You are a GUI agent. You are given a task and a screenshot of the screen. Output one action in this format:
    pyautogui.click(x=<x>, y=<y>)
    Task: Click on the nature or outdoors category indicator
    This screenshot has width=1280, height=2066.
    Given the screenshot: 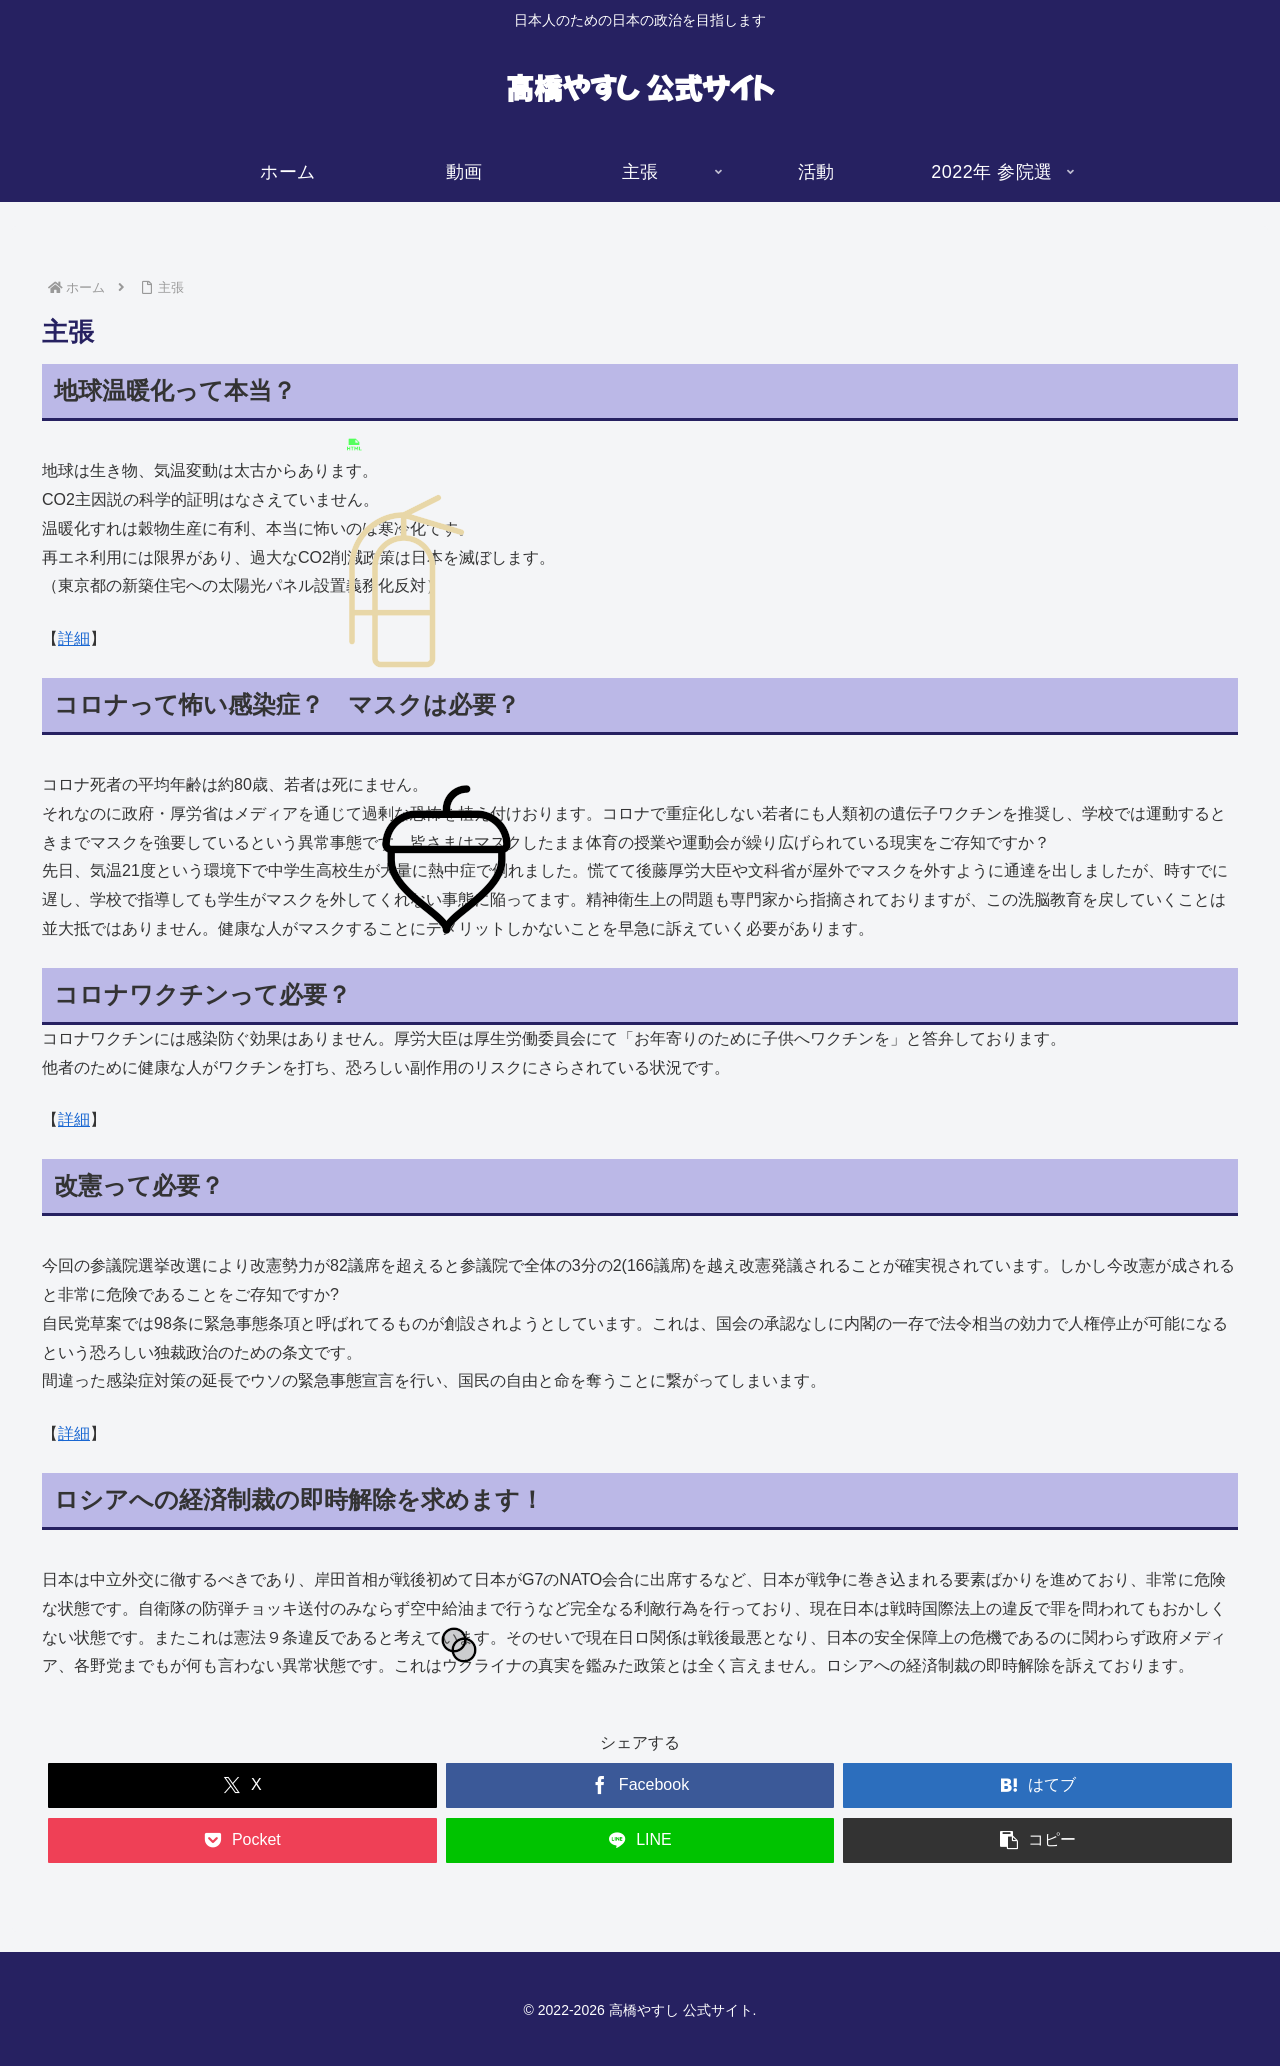 What is the action you would take?
    pyautogui.click(x=446, y=859)
    